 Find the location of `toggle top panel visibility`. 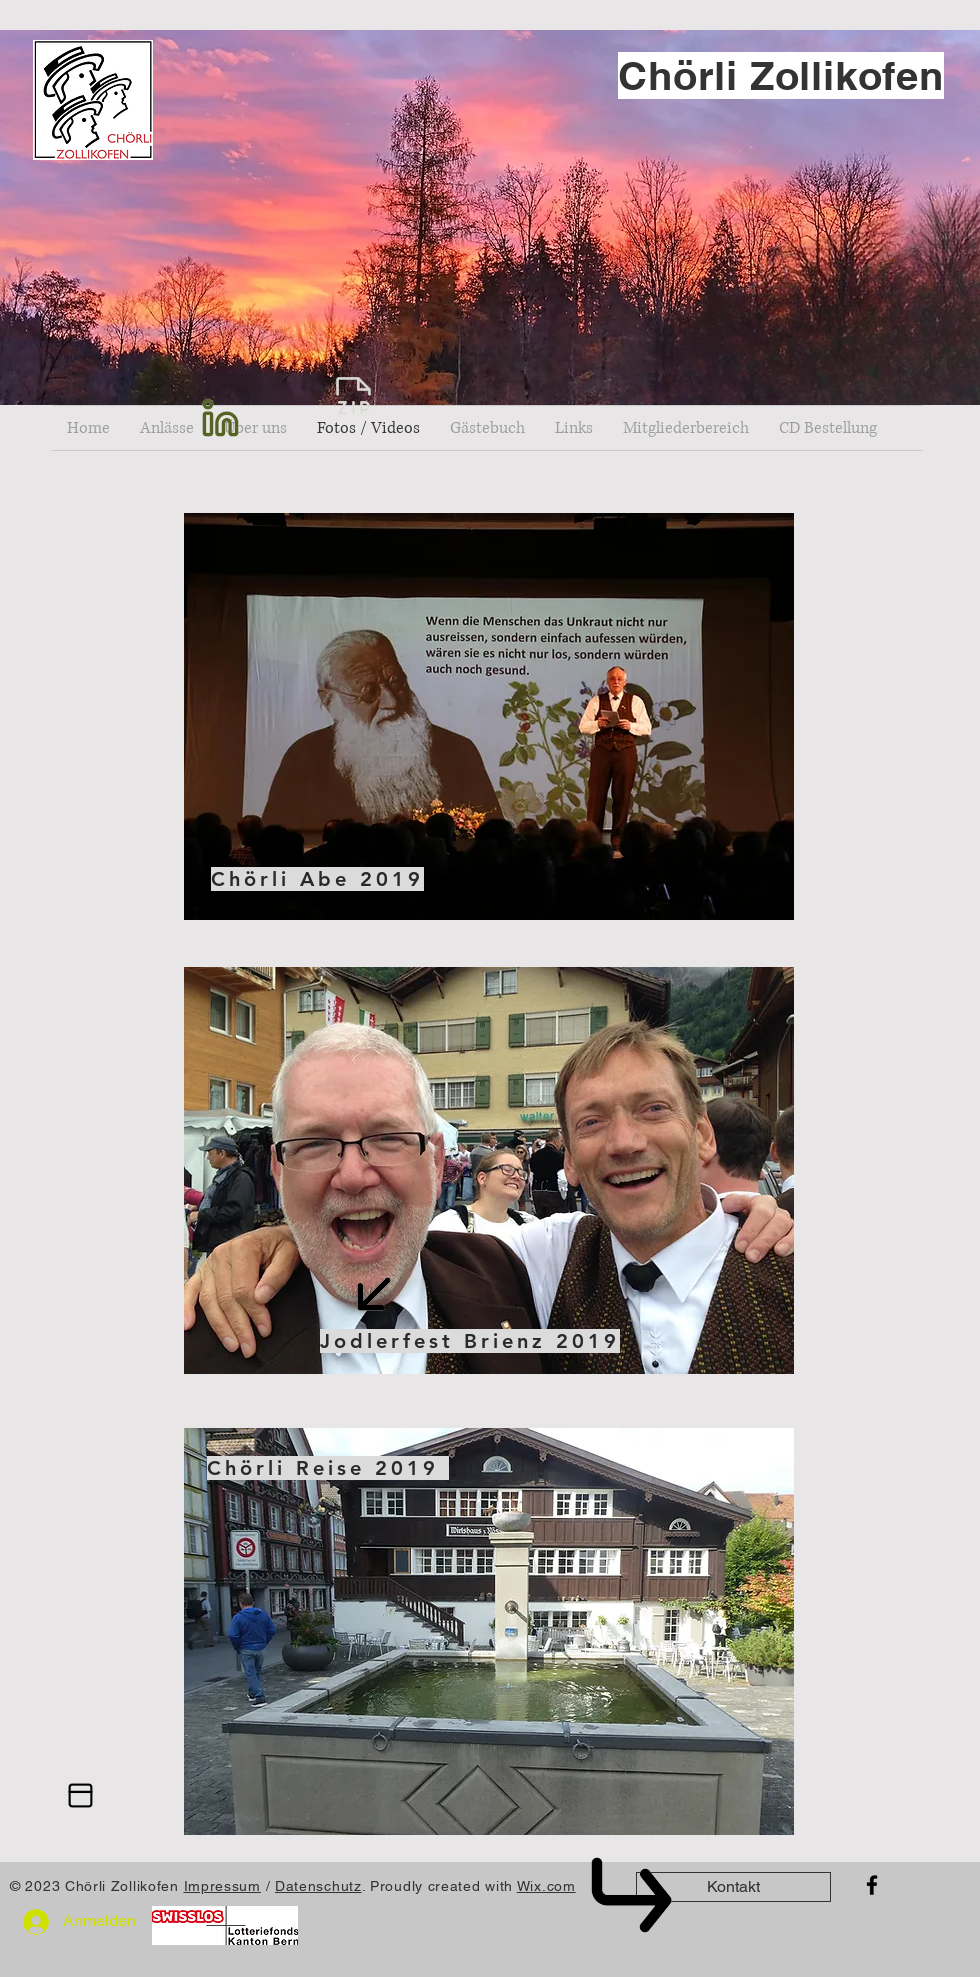

toggle top panel visibility is located at coordinates (80, 1795).